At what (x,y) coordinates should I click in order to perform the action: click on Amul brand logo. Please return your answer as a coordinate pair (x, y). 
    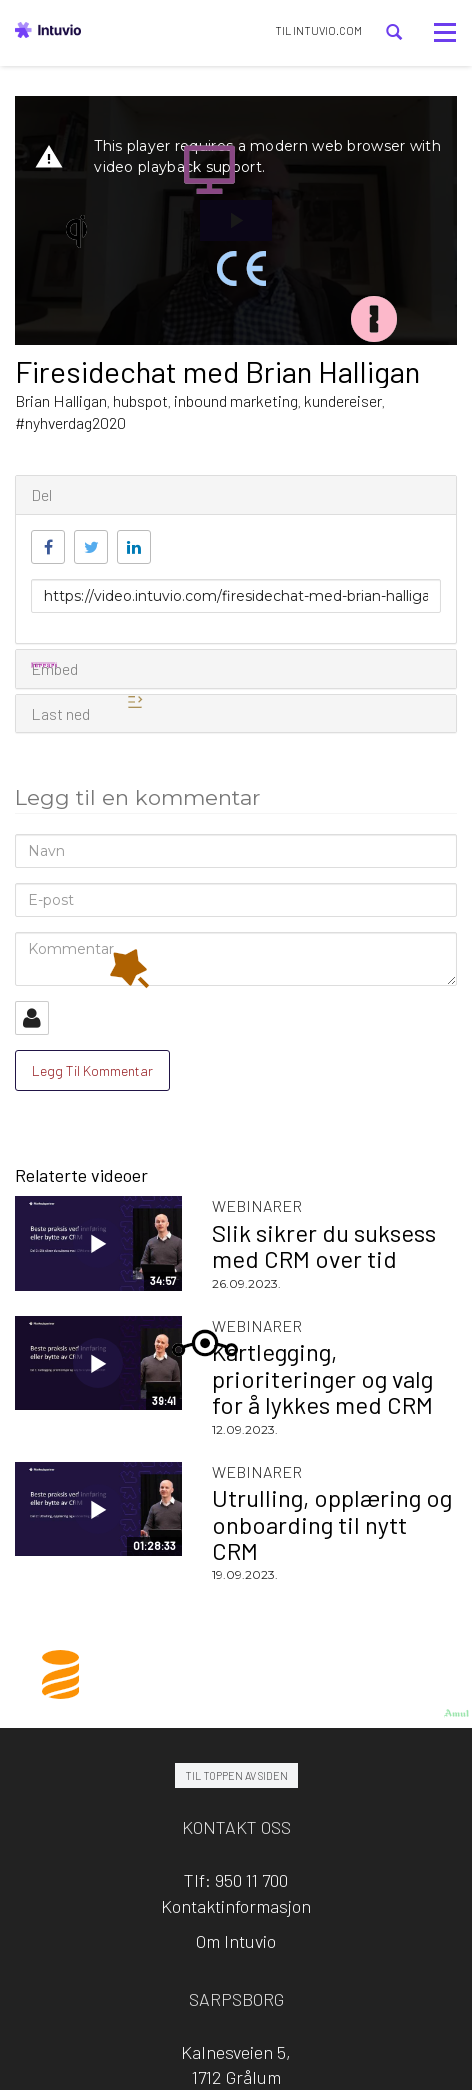
    Looking at the image, I should click on (456, 1713).